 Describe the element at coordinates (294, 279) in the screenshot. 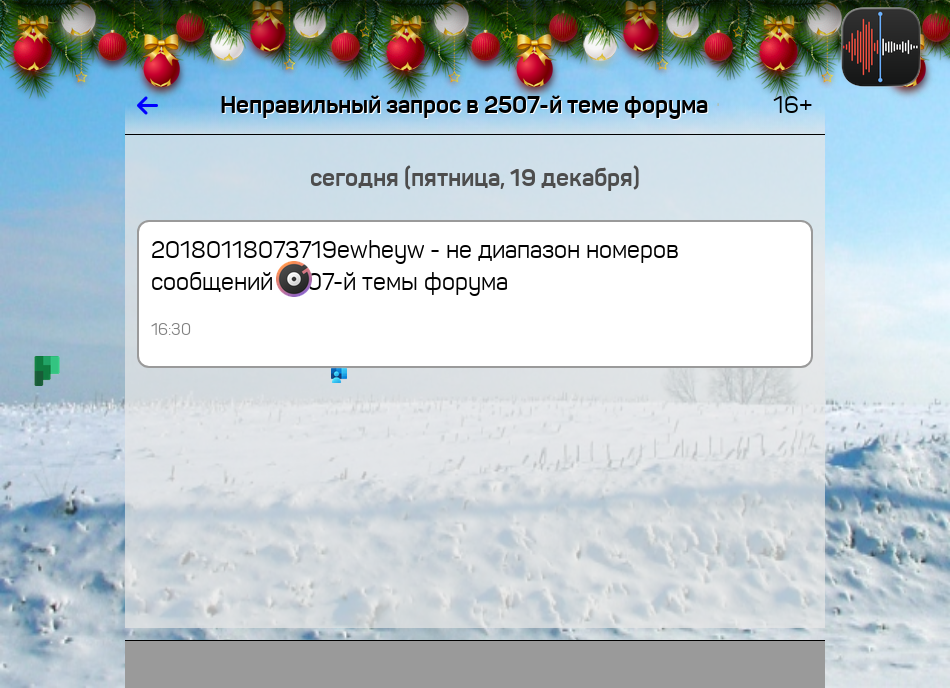

I see `open groove music app` at that location.